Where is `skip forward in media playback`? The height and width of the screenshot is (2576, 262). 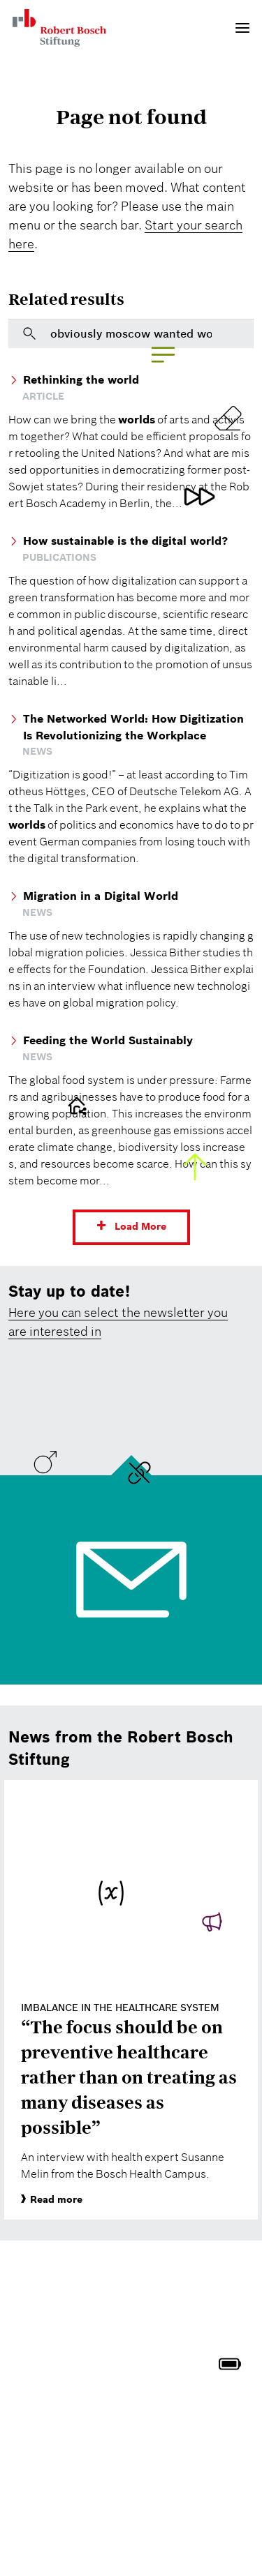
skip forward in media playback is located at coordinates (198, 495).